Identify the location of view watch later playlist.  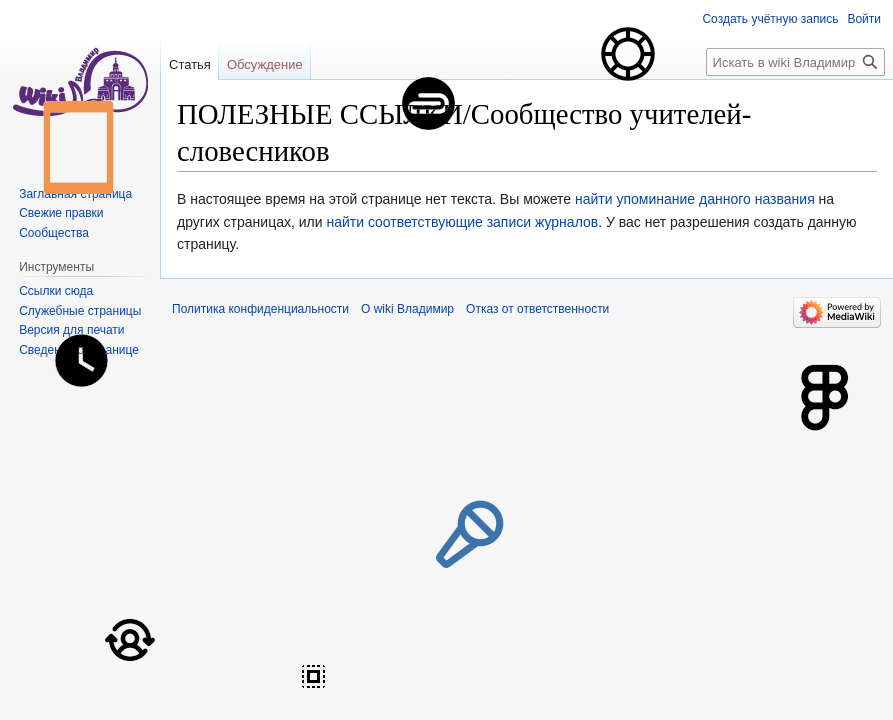
(81, 360).